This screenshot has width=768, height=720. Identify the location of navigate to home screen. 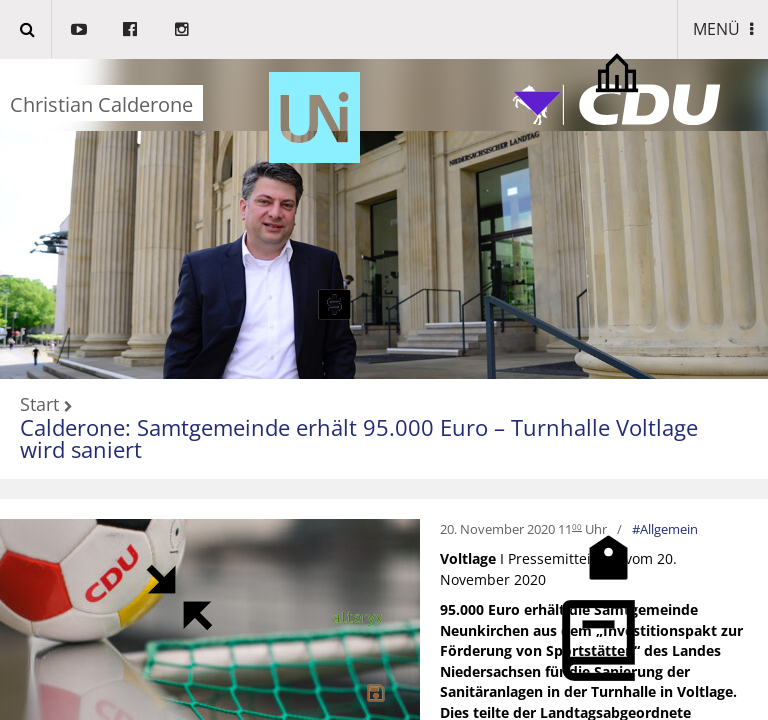
(608, 558).